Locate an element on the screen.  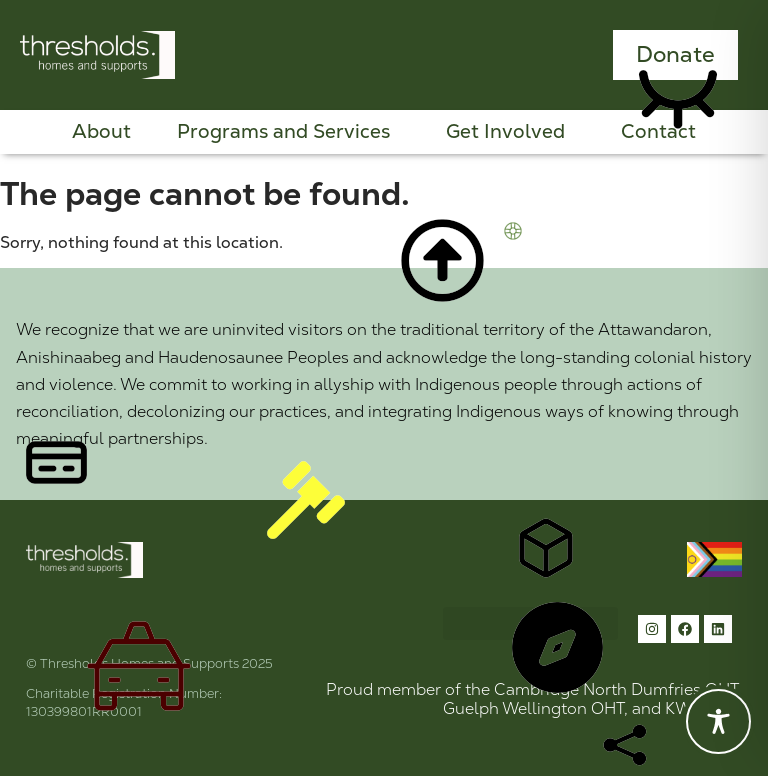
request a taxi or cab ride is located at coordinates (139, 673).